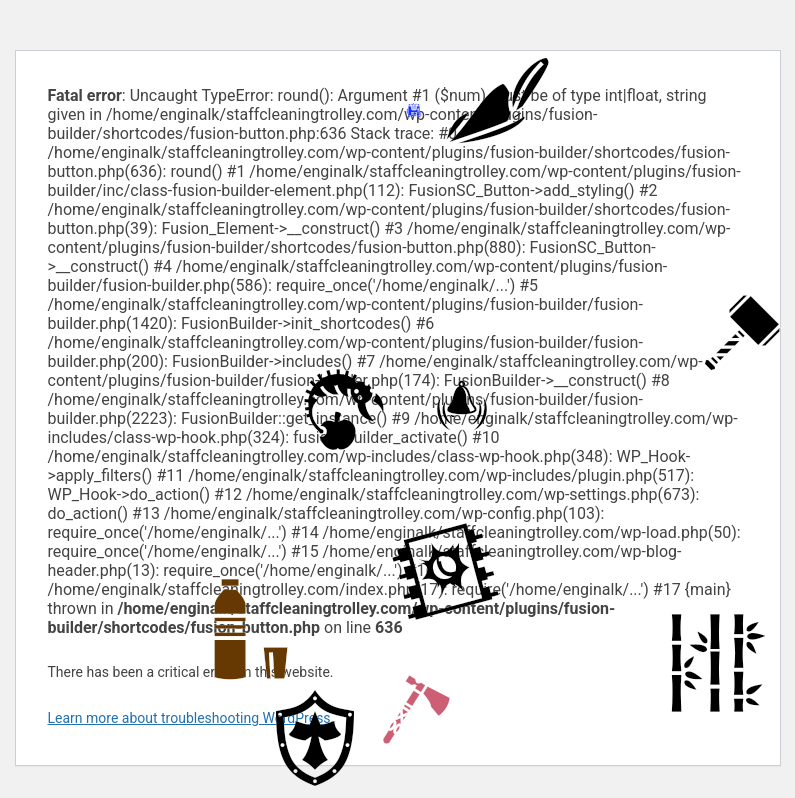  I want to click on select archer or ranger character class, so click(496, 102).